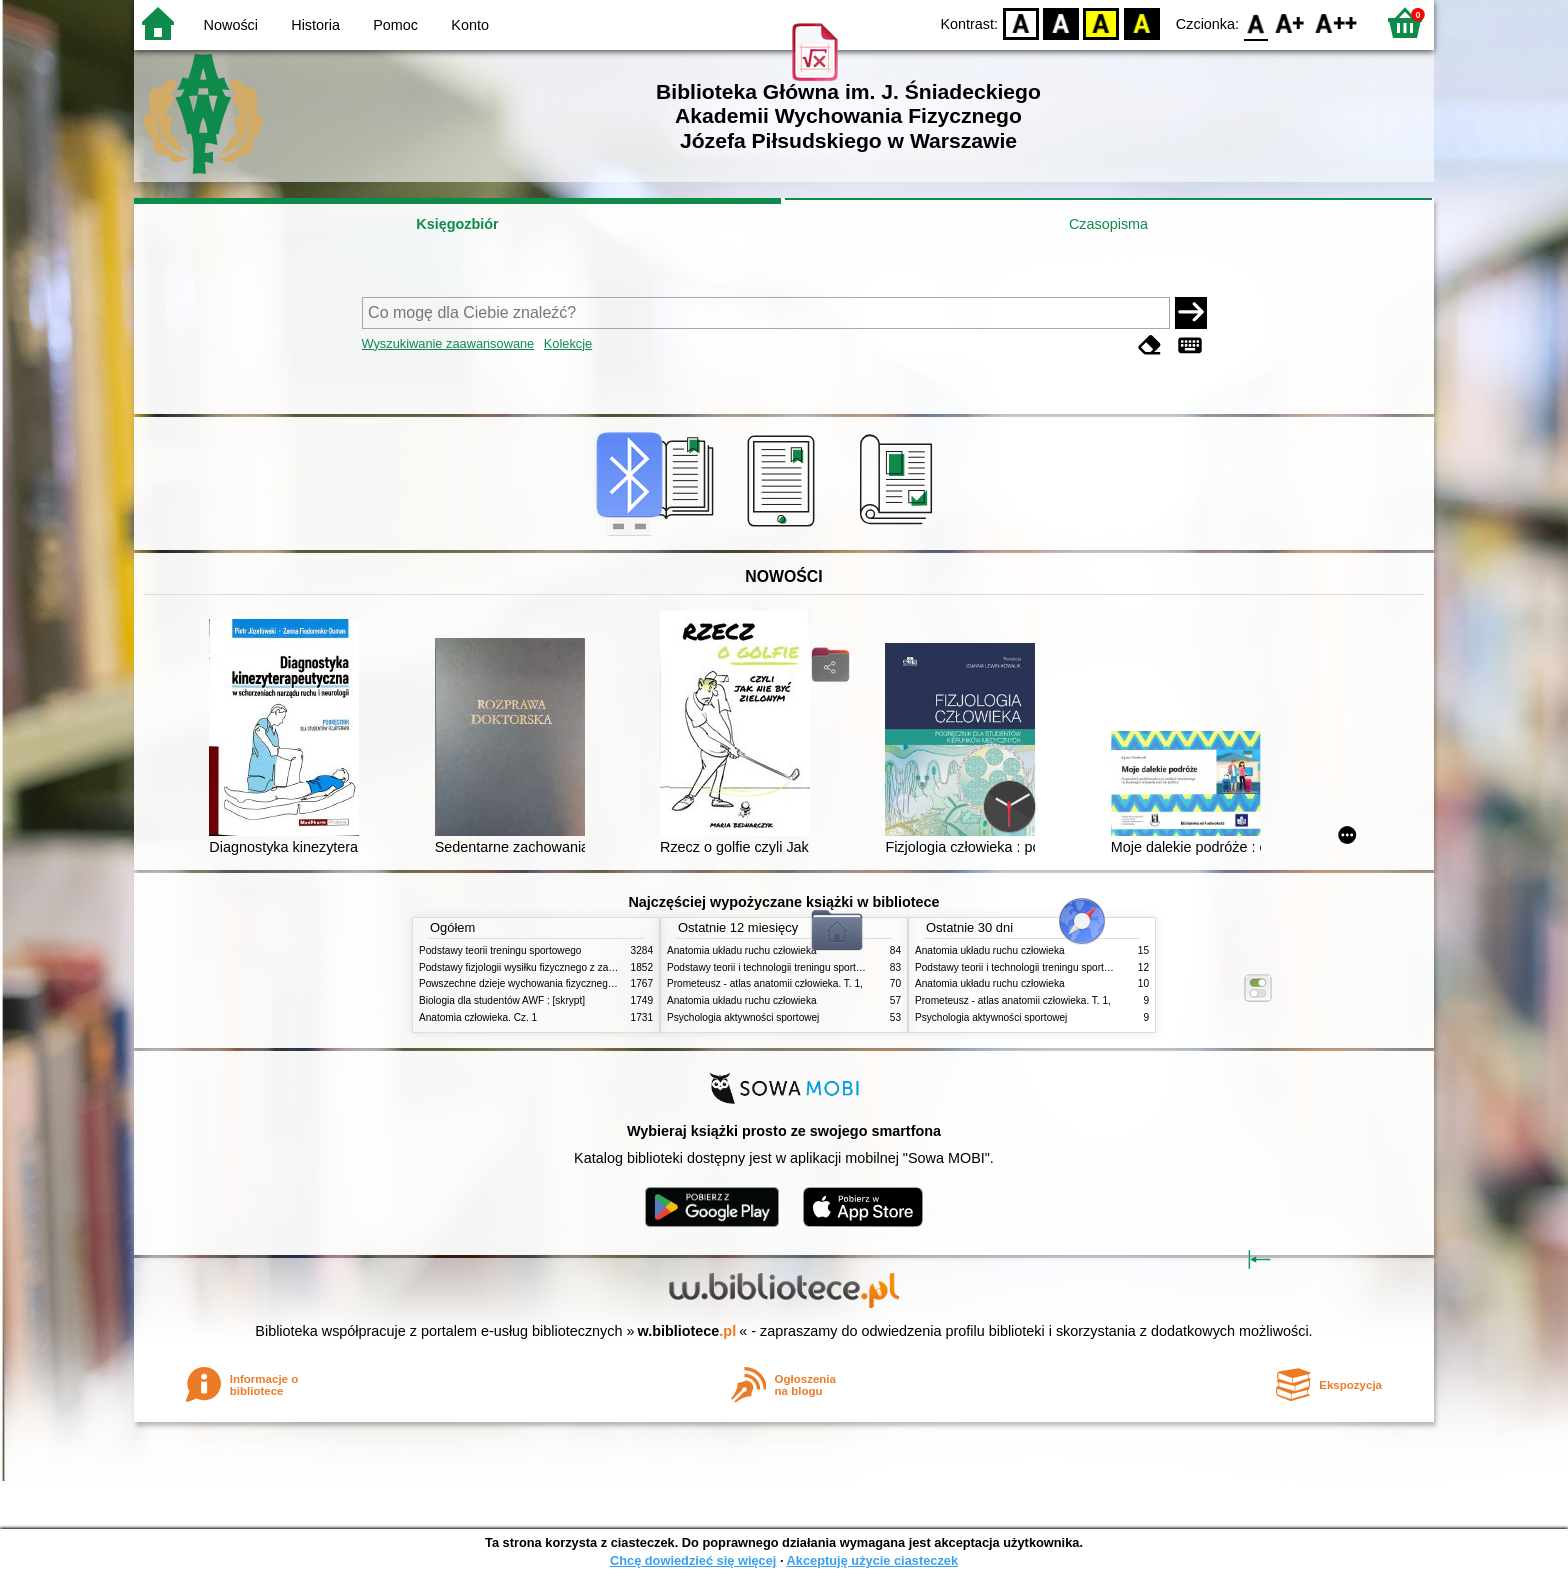  I want to click on open desktop preferences or settings, so click(1258, 988).